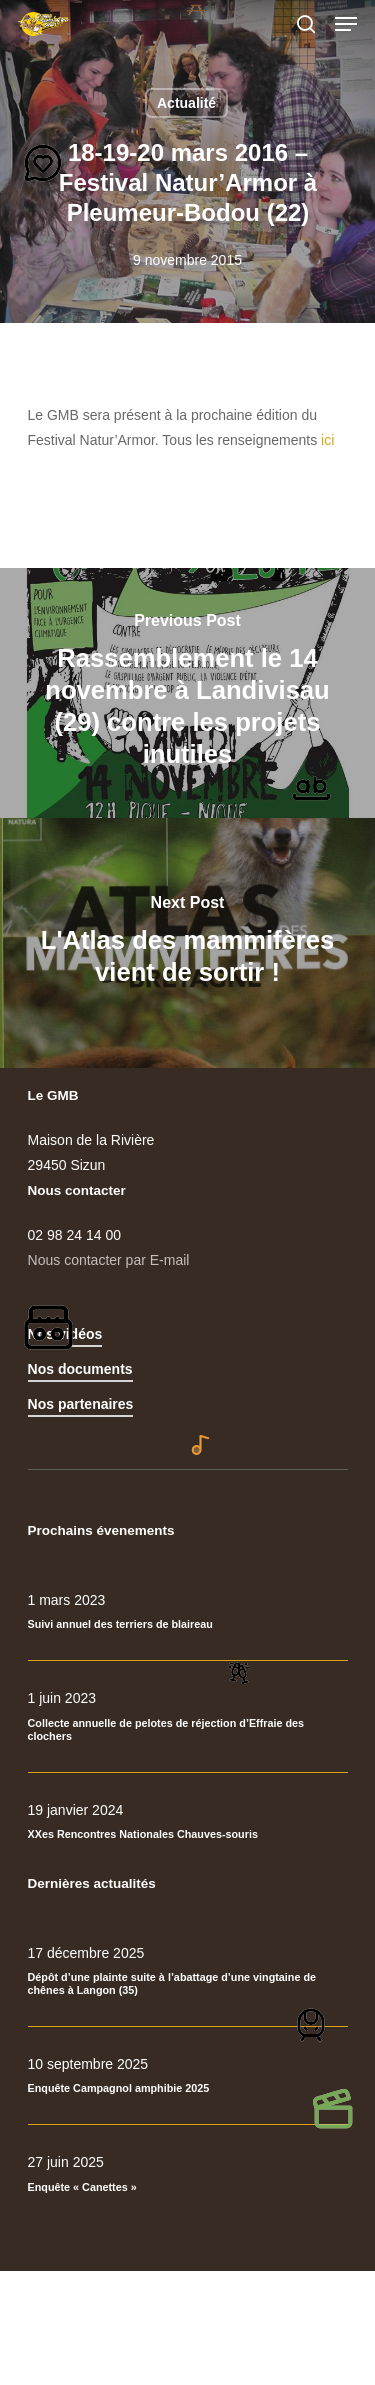  Describe the element at coordinates (333, 2109) in the screenshot. I see `access video or movie content` at that location.